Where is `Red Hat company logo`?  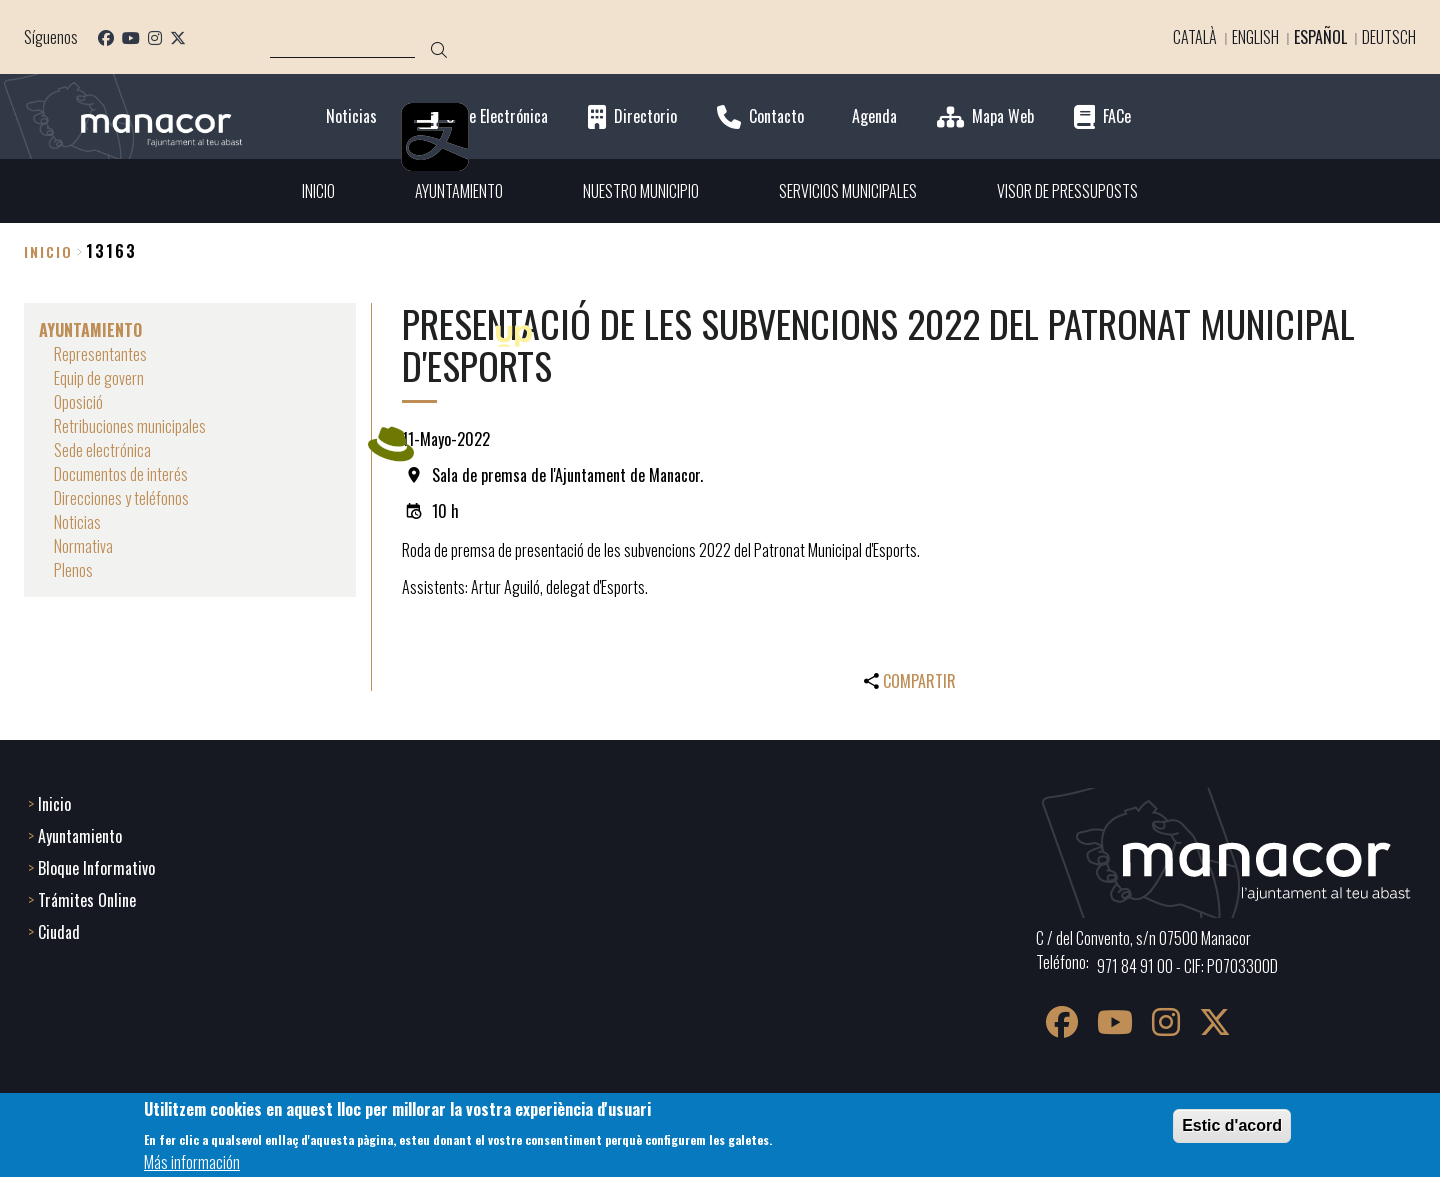
Red Hat company logo is located at coordinates (391, 444).